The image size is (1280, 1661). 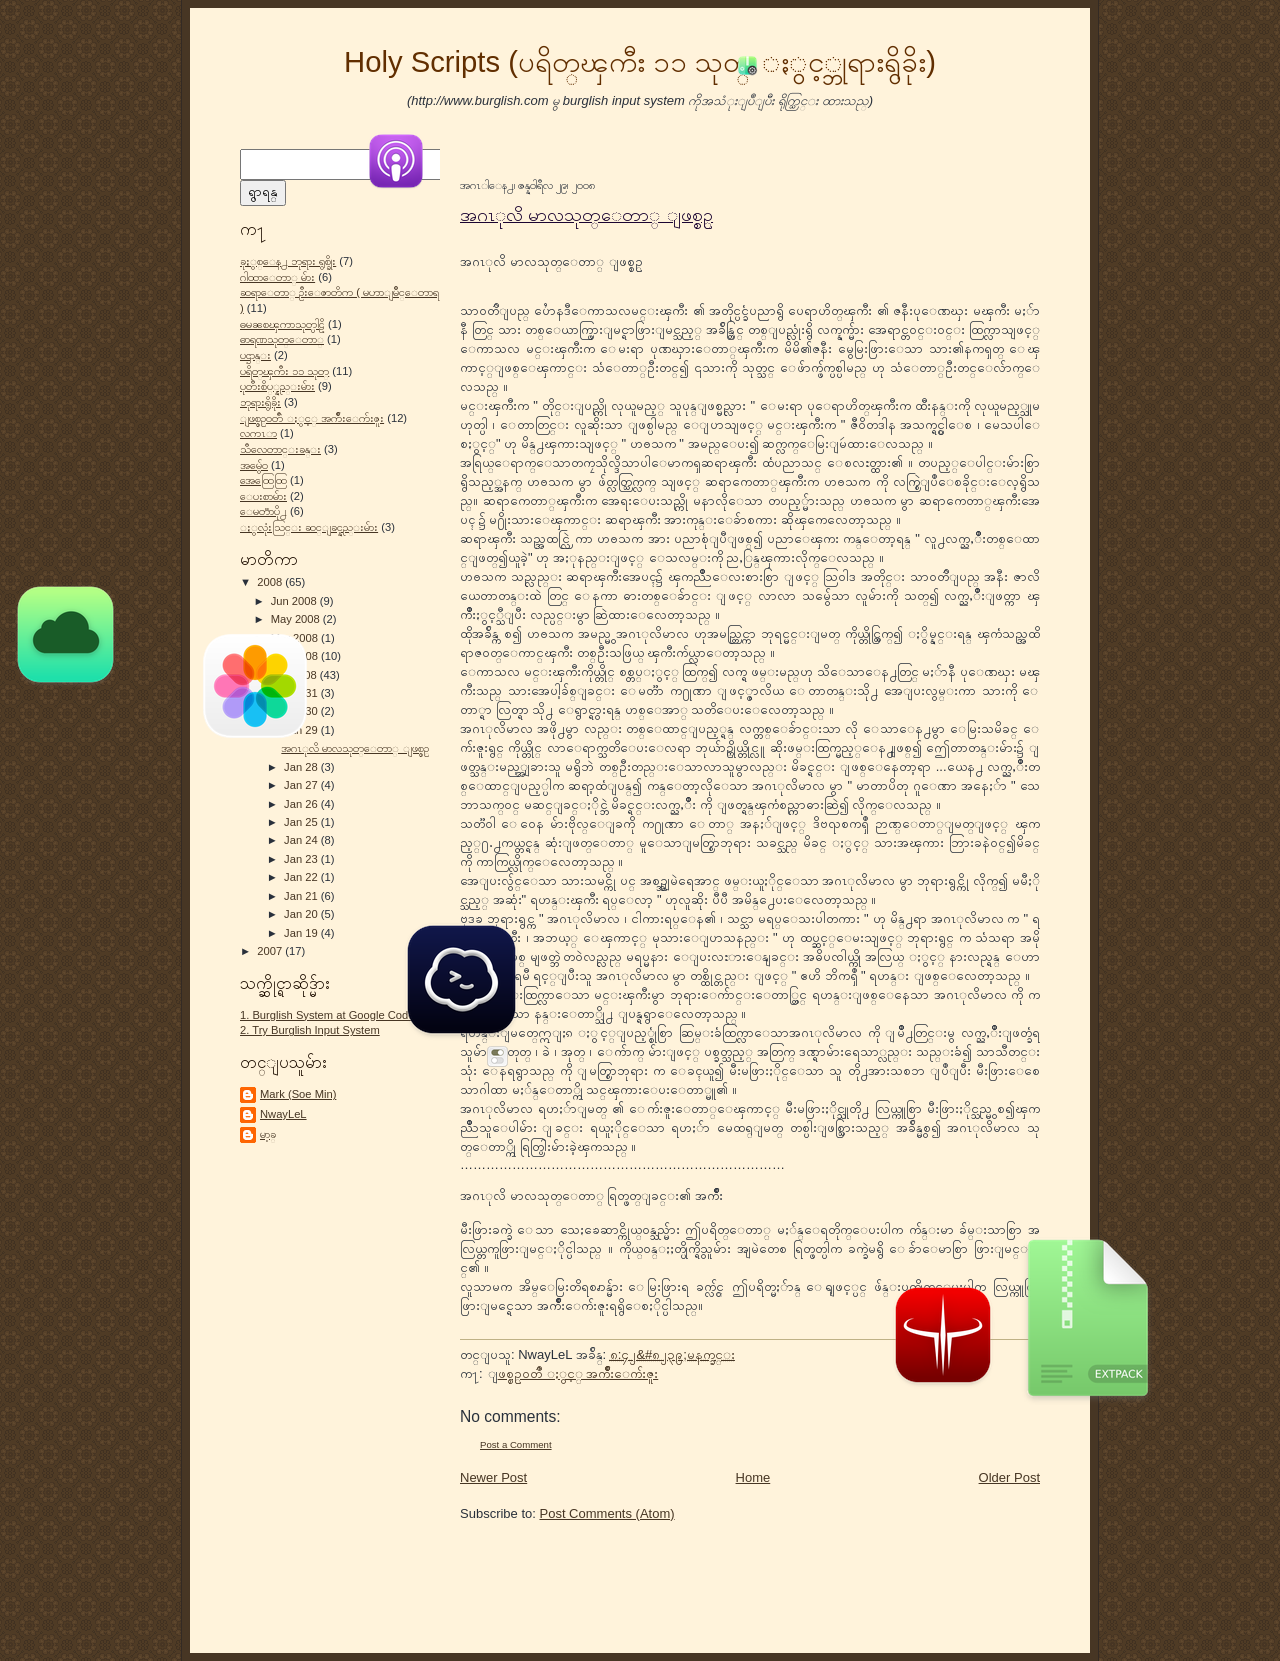 I want to click on open YaST AutoYaST system configuration tool, so click(x=747, y=65).